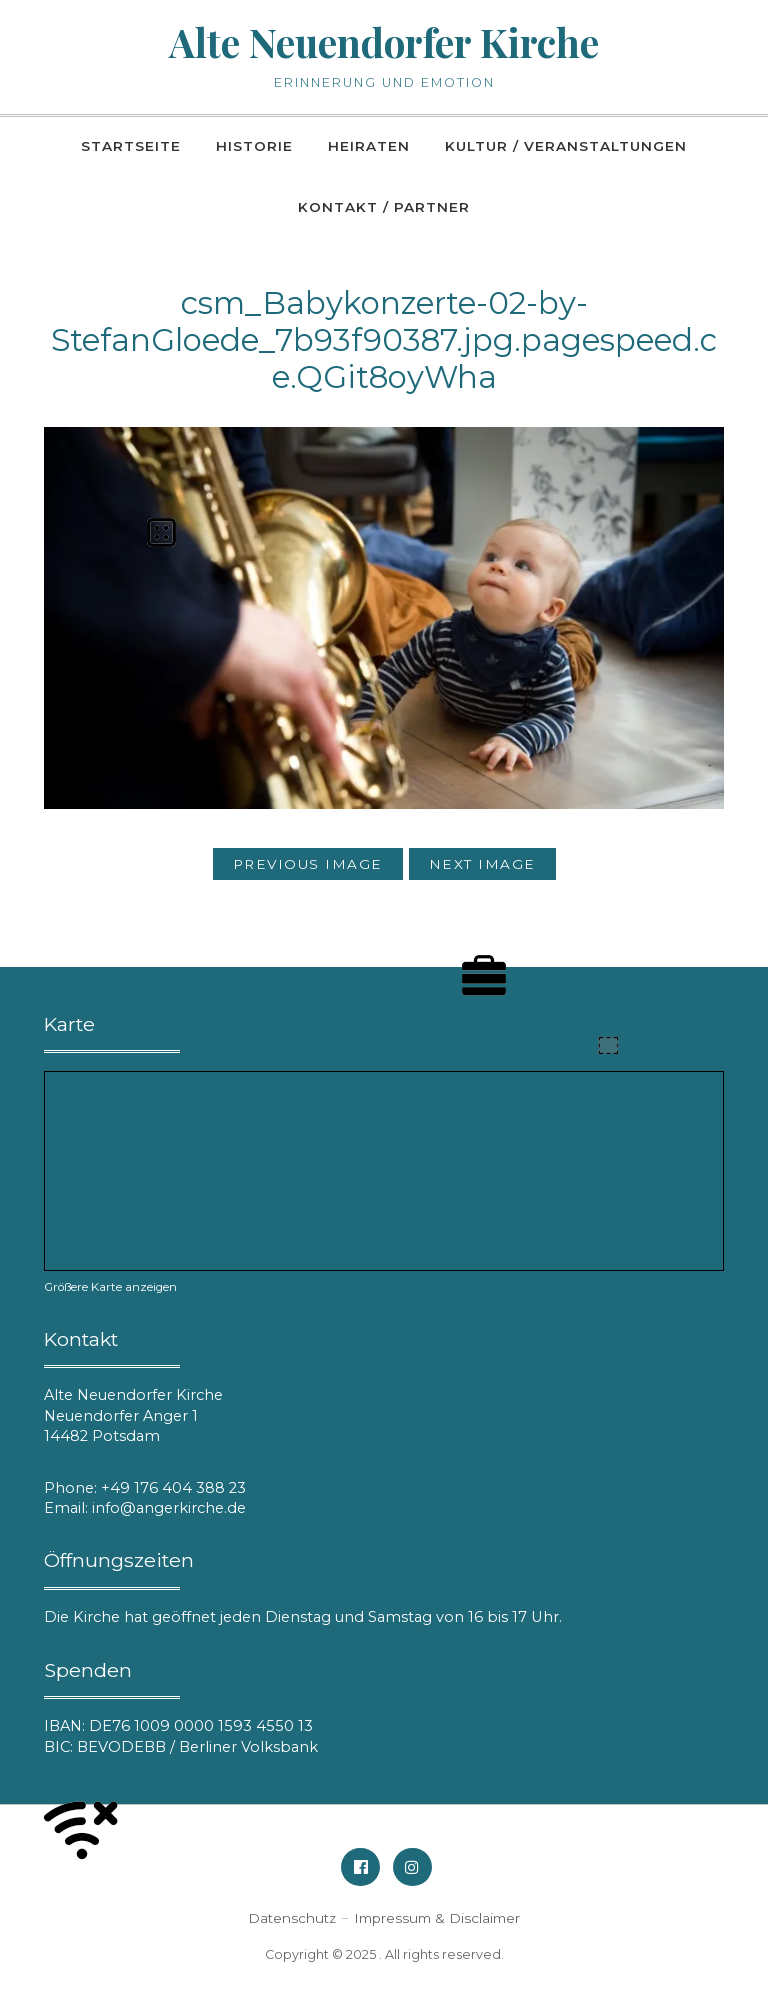  What do you see at coordinates (82, 1829) in the screenshot?
I see `no wifi connection available` at bounding box center [82, 1829].